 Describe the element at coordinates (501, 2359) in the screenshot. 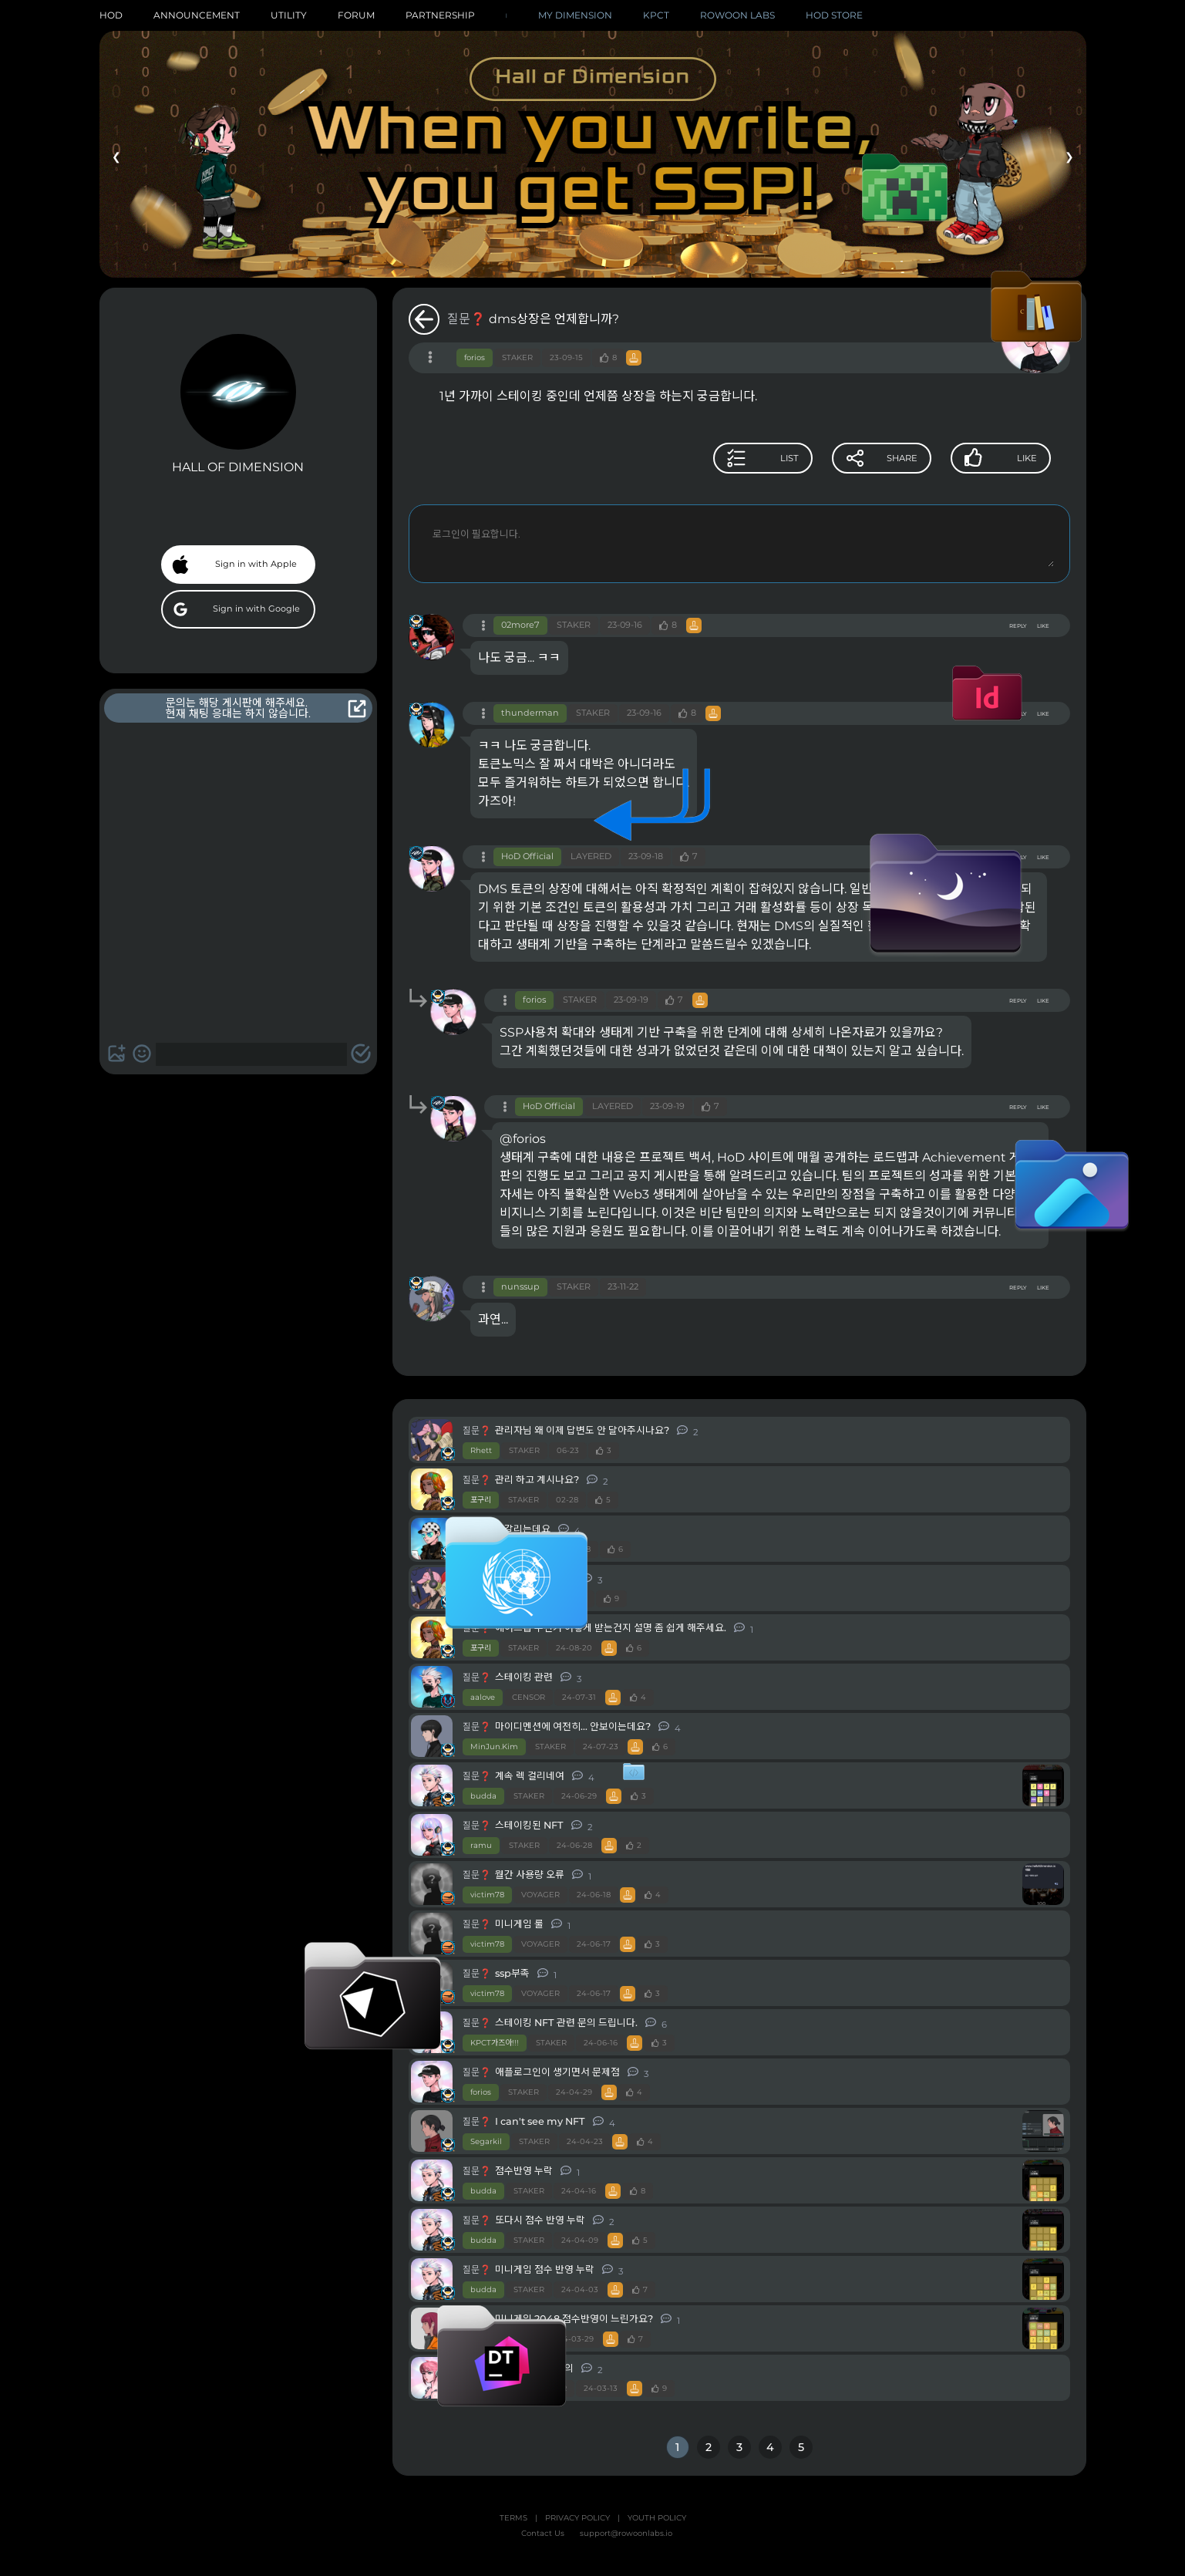

I see `open jetbrains dottrace project folder` at that location.